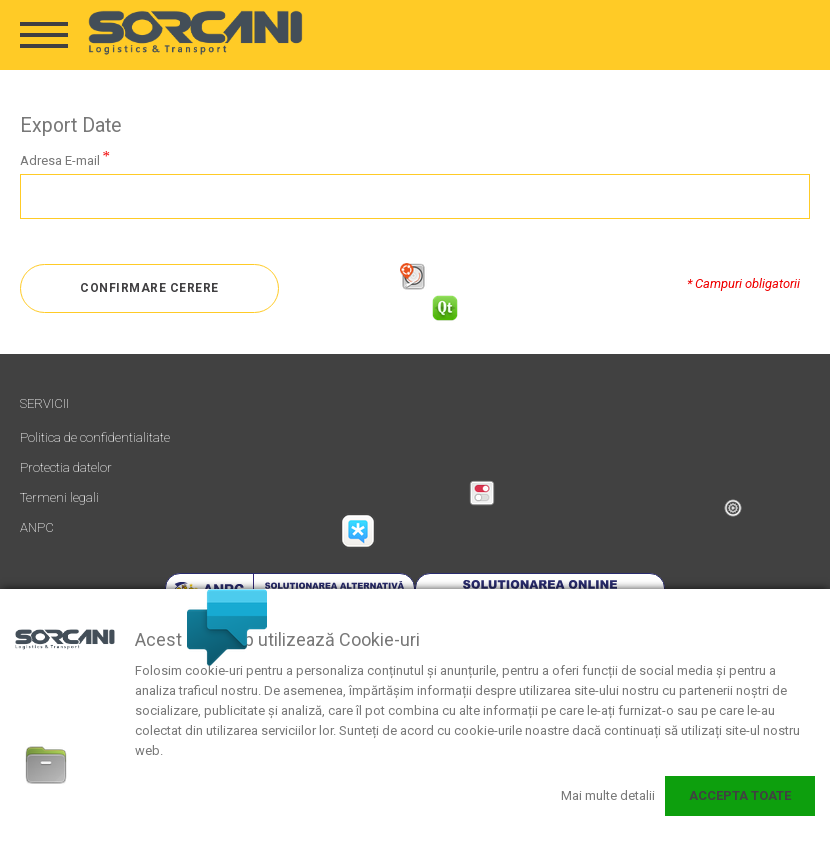  I want to click on open the virtual agents app, so click(227, 626).